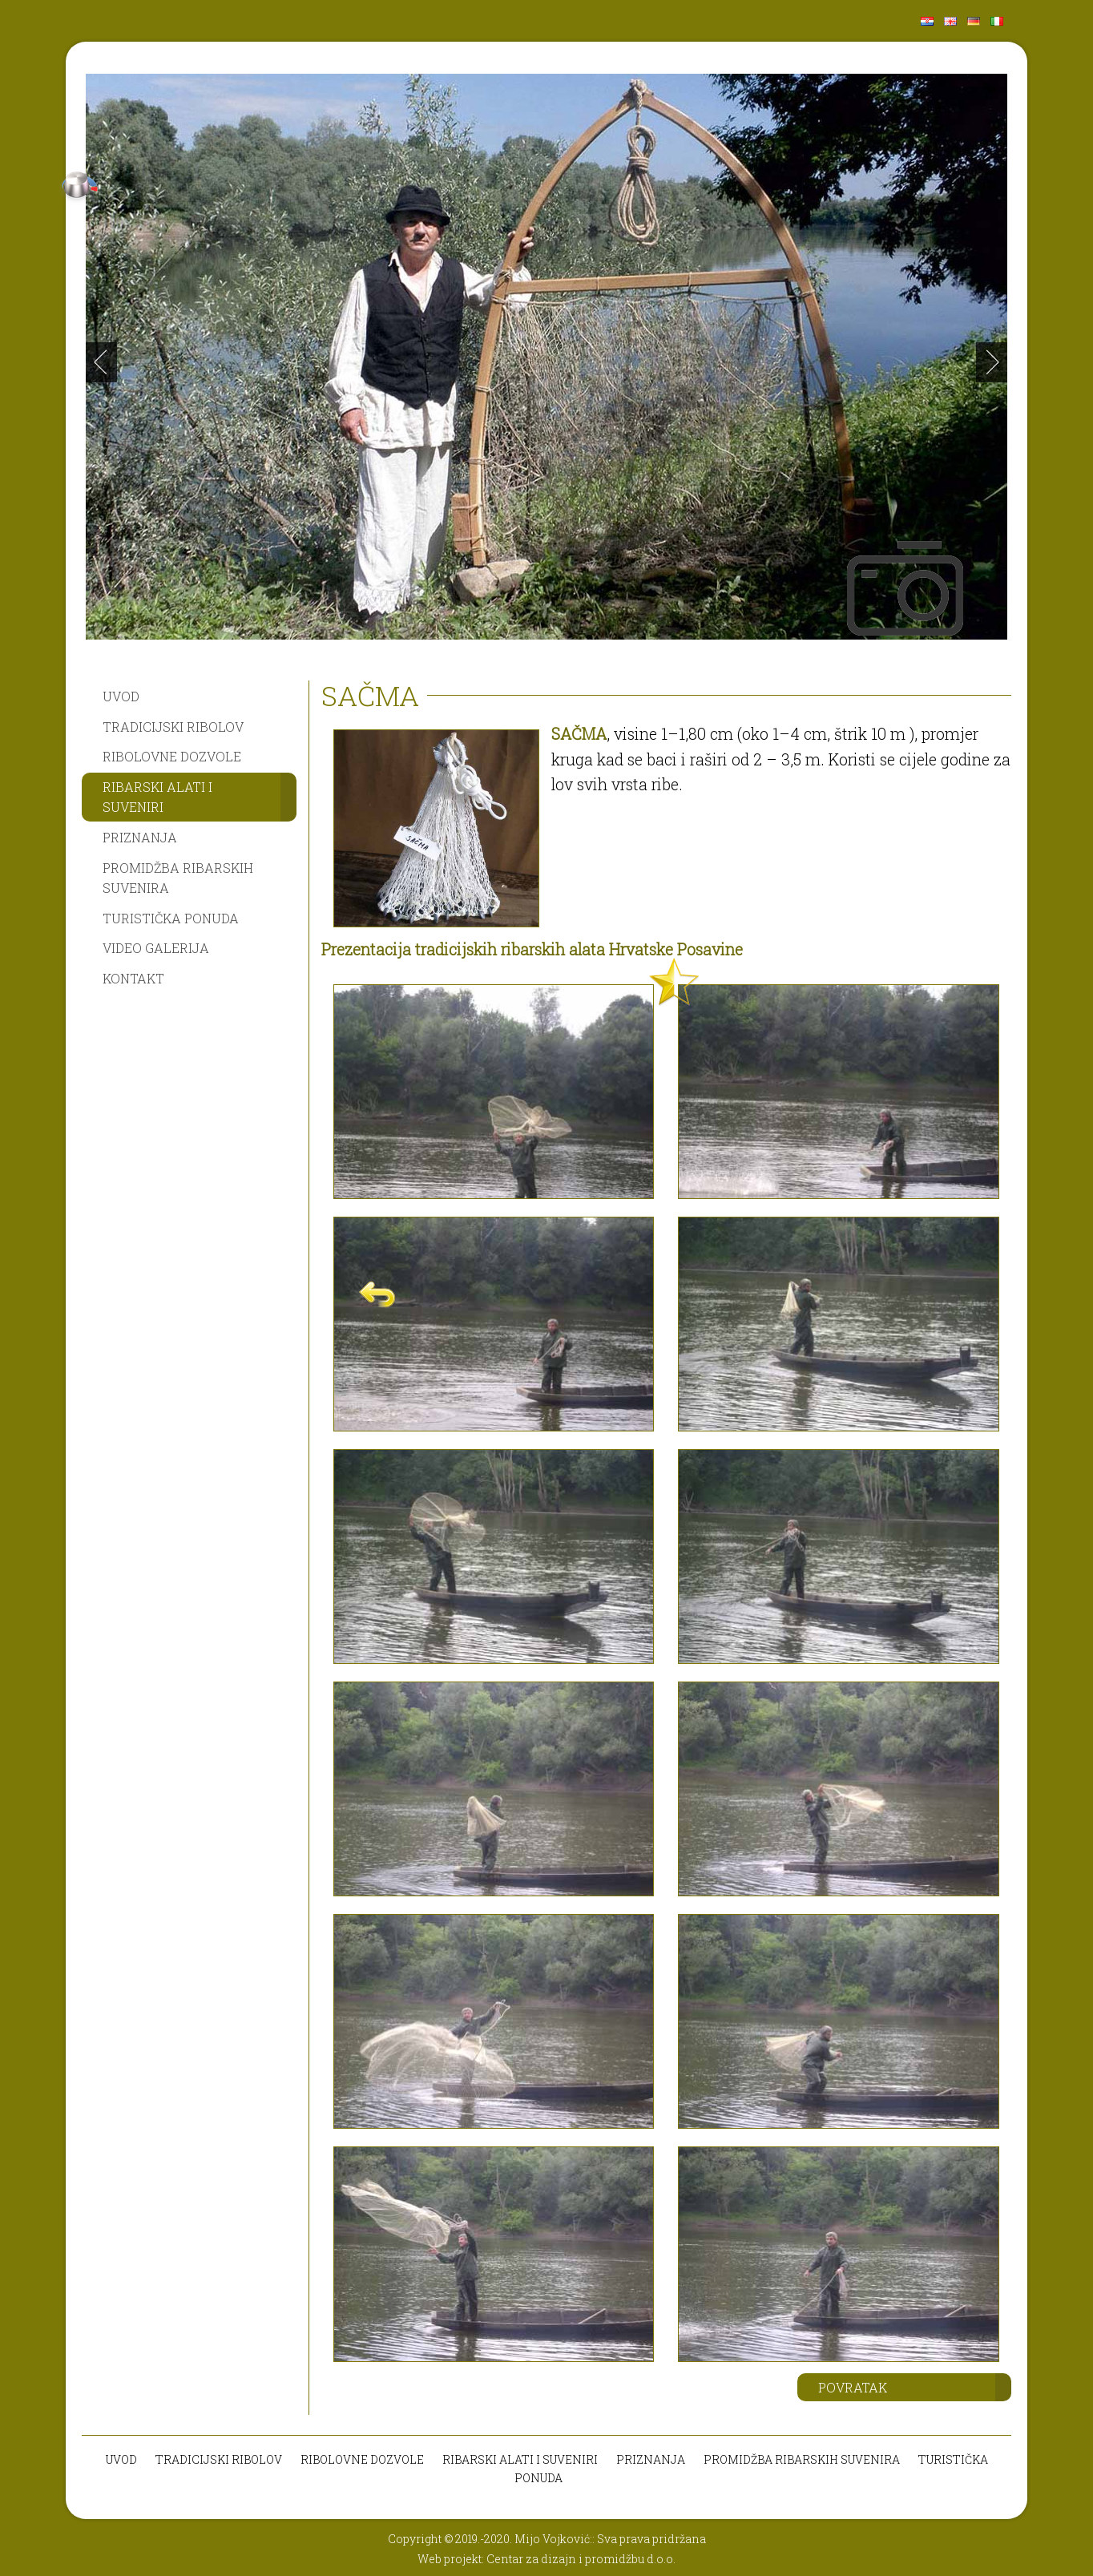 Image resolution: width=1093 pixels, height=2576 pixels. I want to click on open photo management app, so click(905, 584).